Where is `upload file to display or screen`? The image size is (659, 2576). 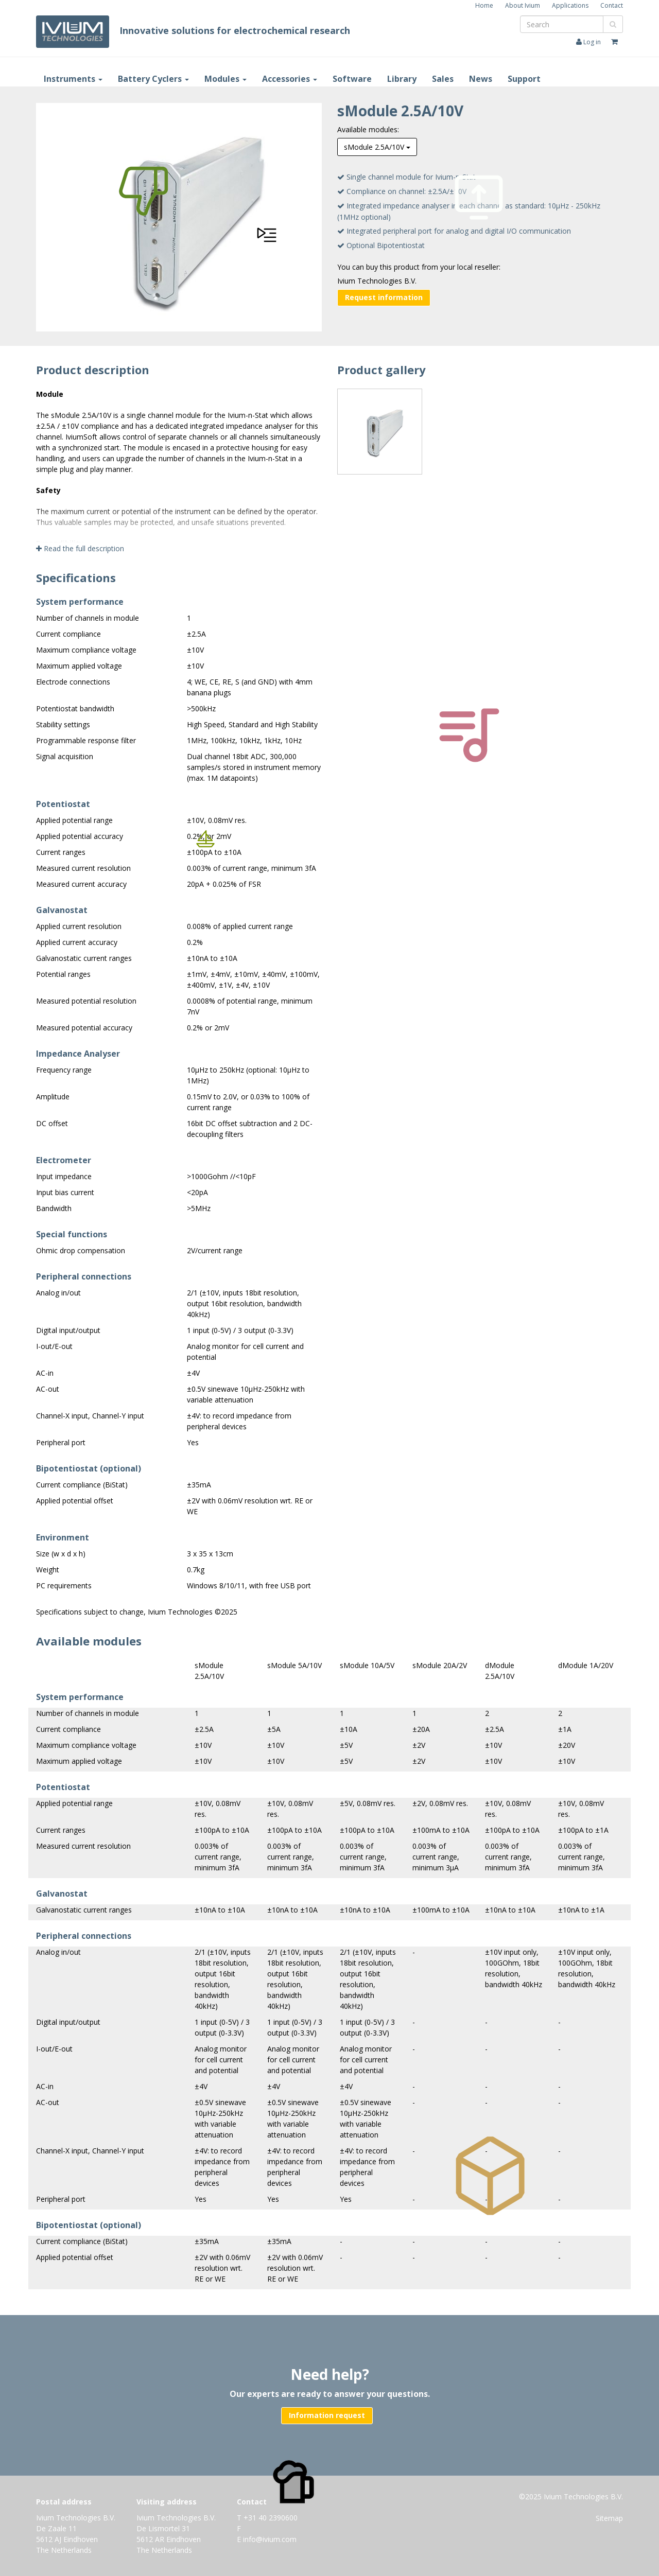
upload file to display or screen is located at coordinates (479, 196).